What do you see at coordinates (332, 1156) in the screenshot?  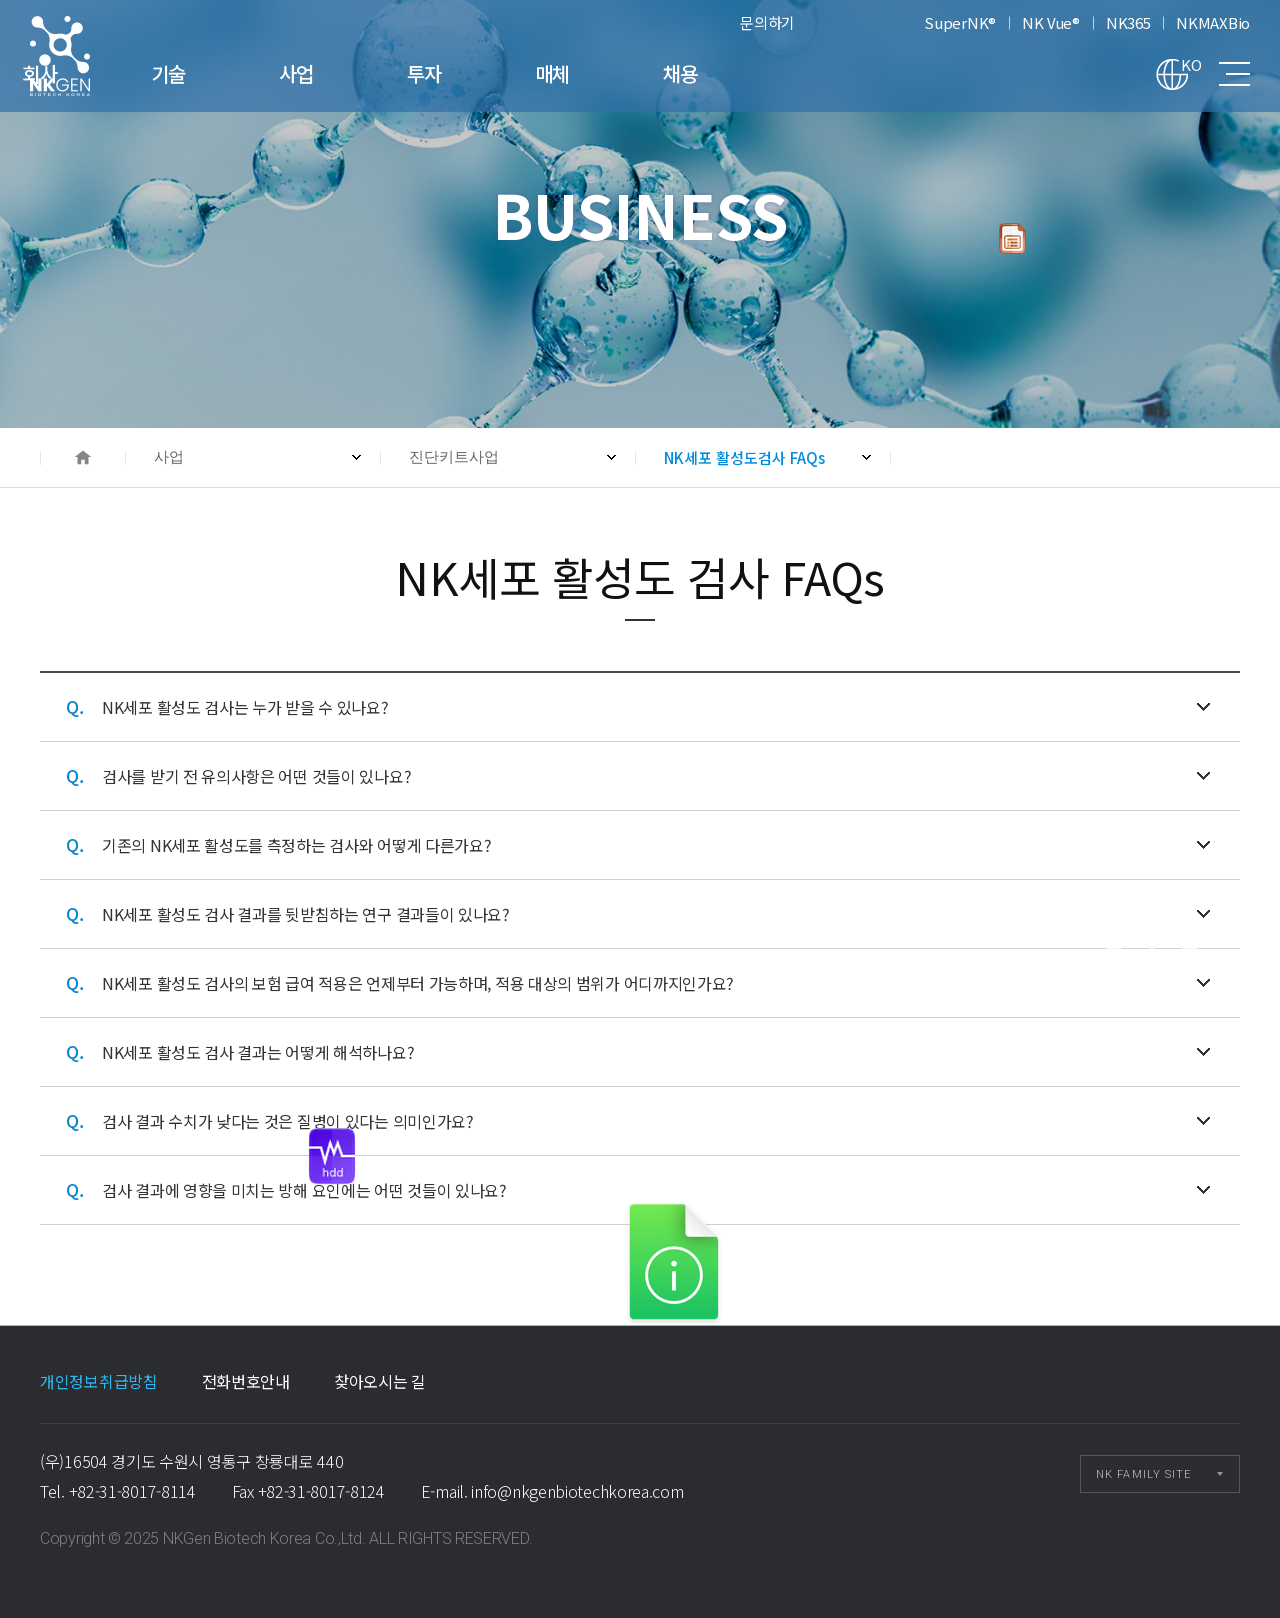 I see `virtualbox hard disk drive file` at bounding box center [332, 1156].